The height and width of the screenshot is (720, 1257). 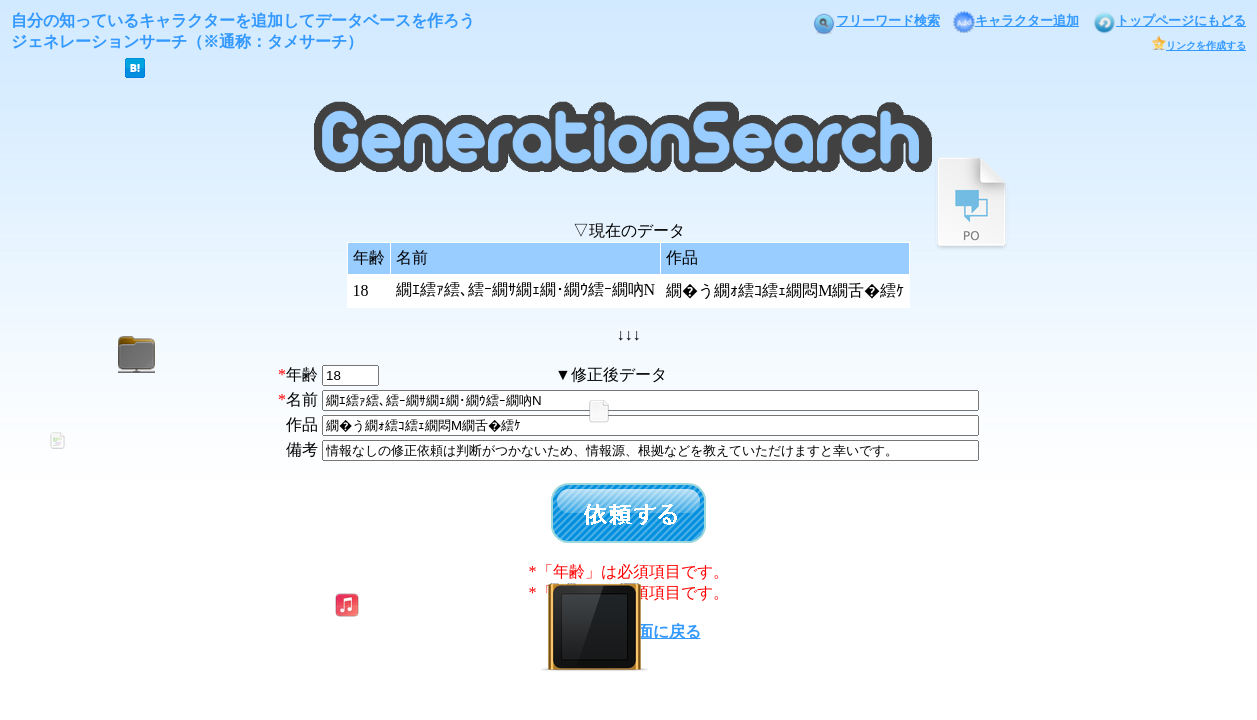 I want to click on a PO translation file, so click(x=971, y=203).